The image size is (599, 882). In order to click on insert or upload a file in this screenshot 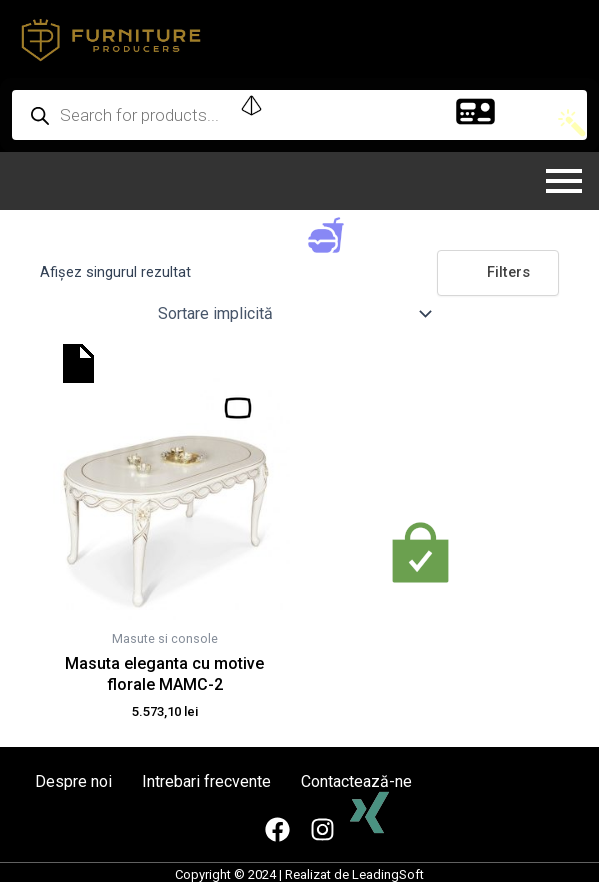, I will do `click(78, 363)`.